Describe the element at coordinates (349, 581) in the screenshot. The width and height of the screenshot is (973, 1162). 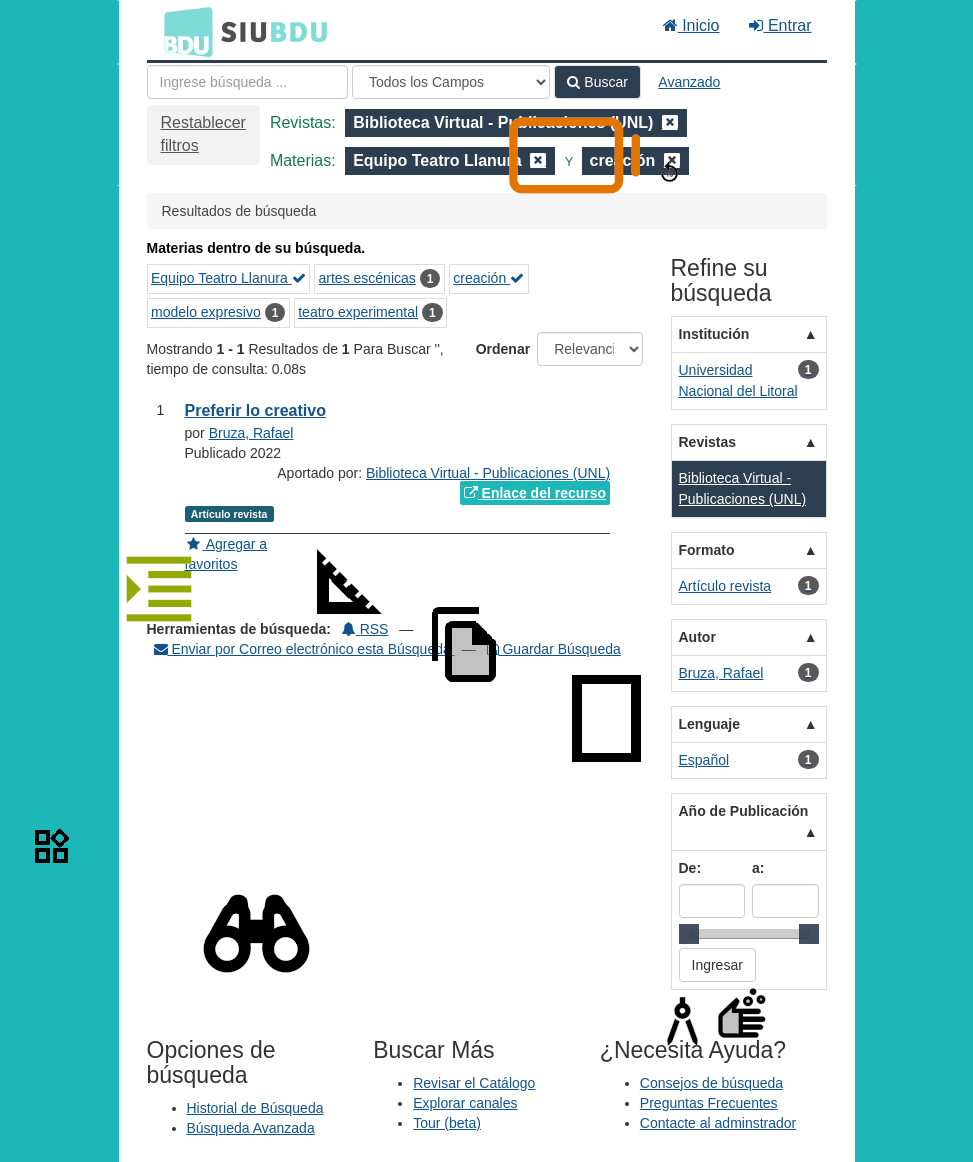
I see `measure area or dimensions` at that location.